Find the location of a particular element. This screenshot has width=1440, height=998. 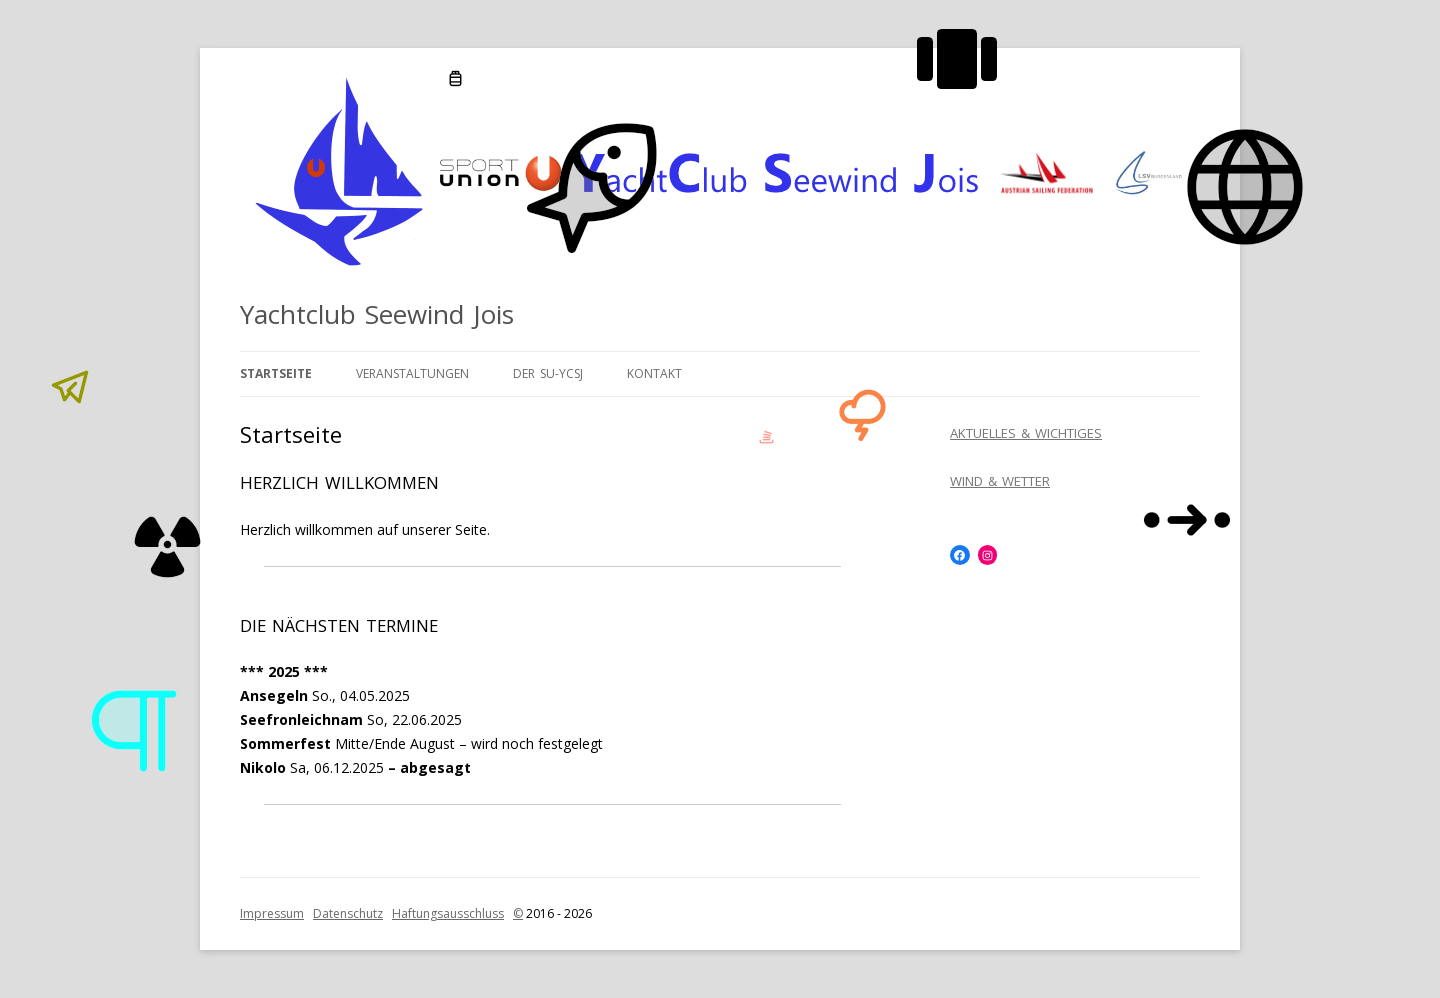

browse seafood or fish-related content is located at coordinates (598, 181).